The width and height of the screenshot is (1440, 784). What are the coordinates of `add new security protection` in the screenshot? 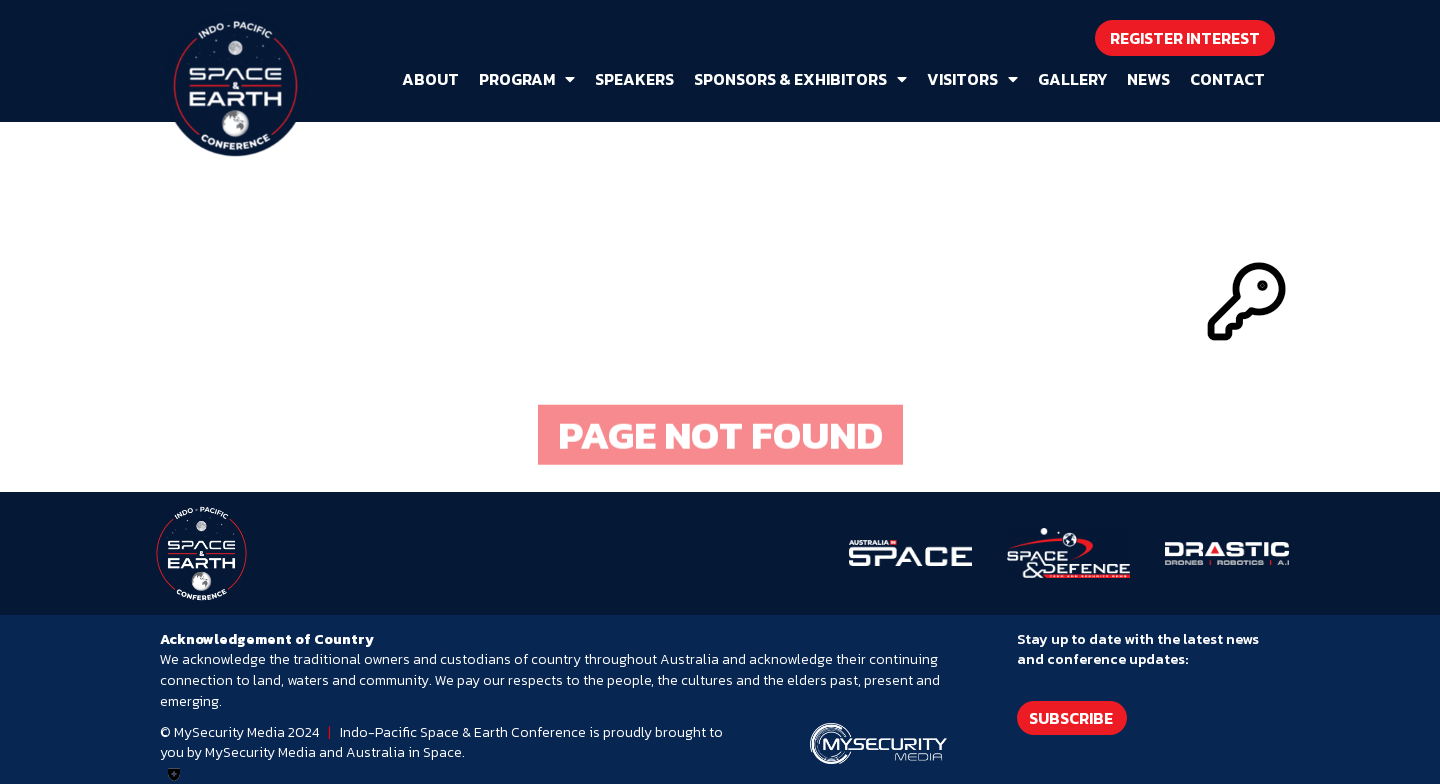 It's located at (174, 774).